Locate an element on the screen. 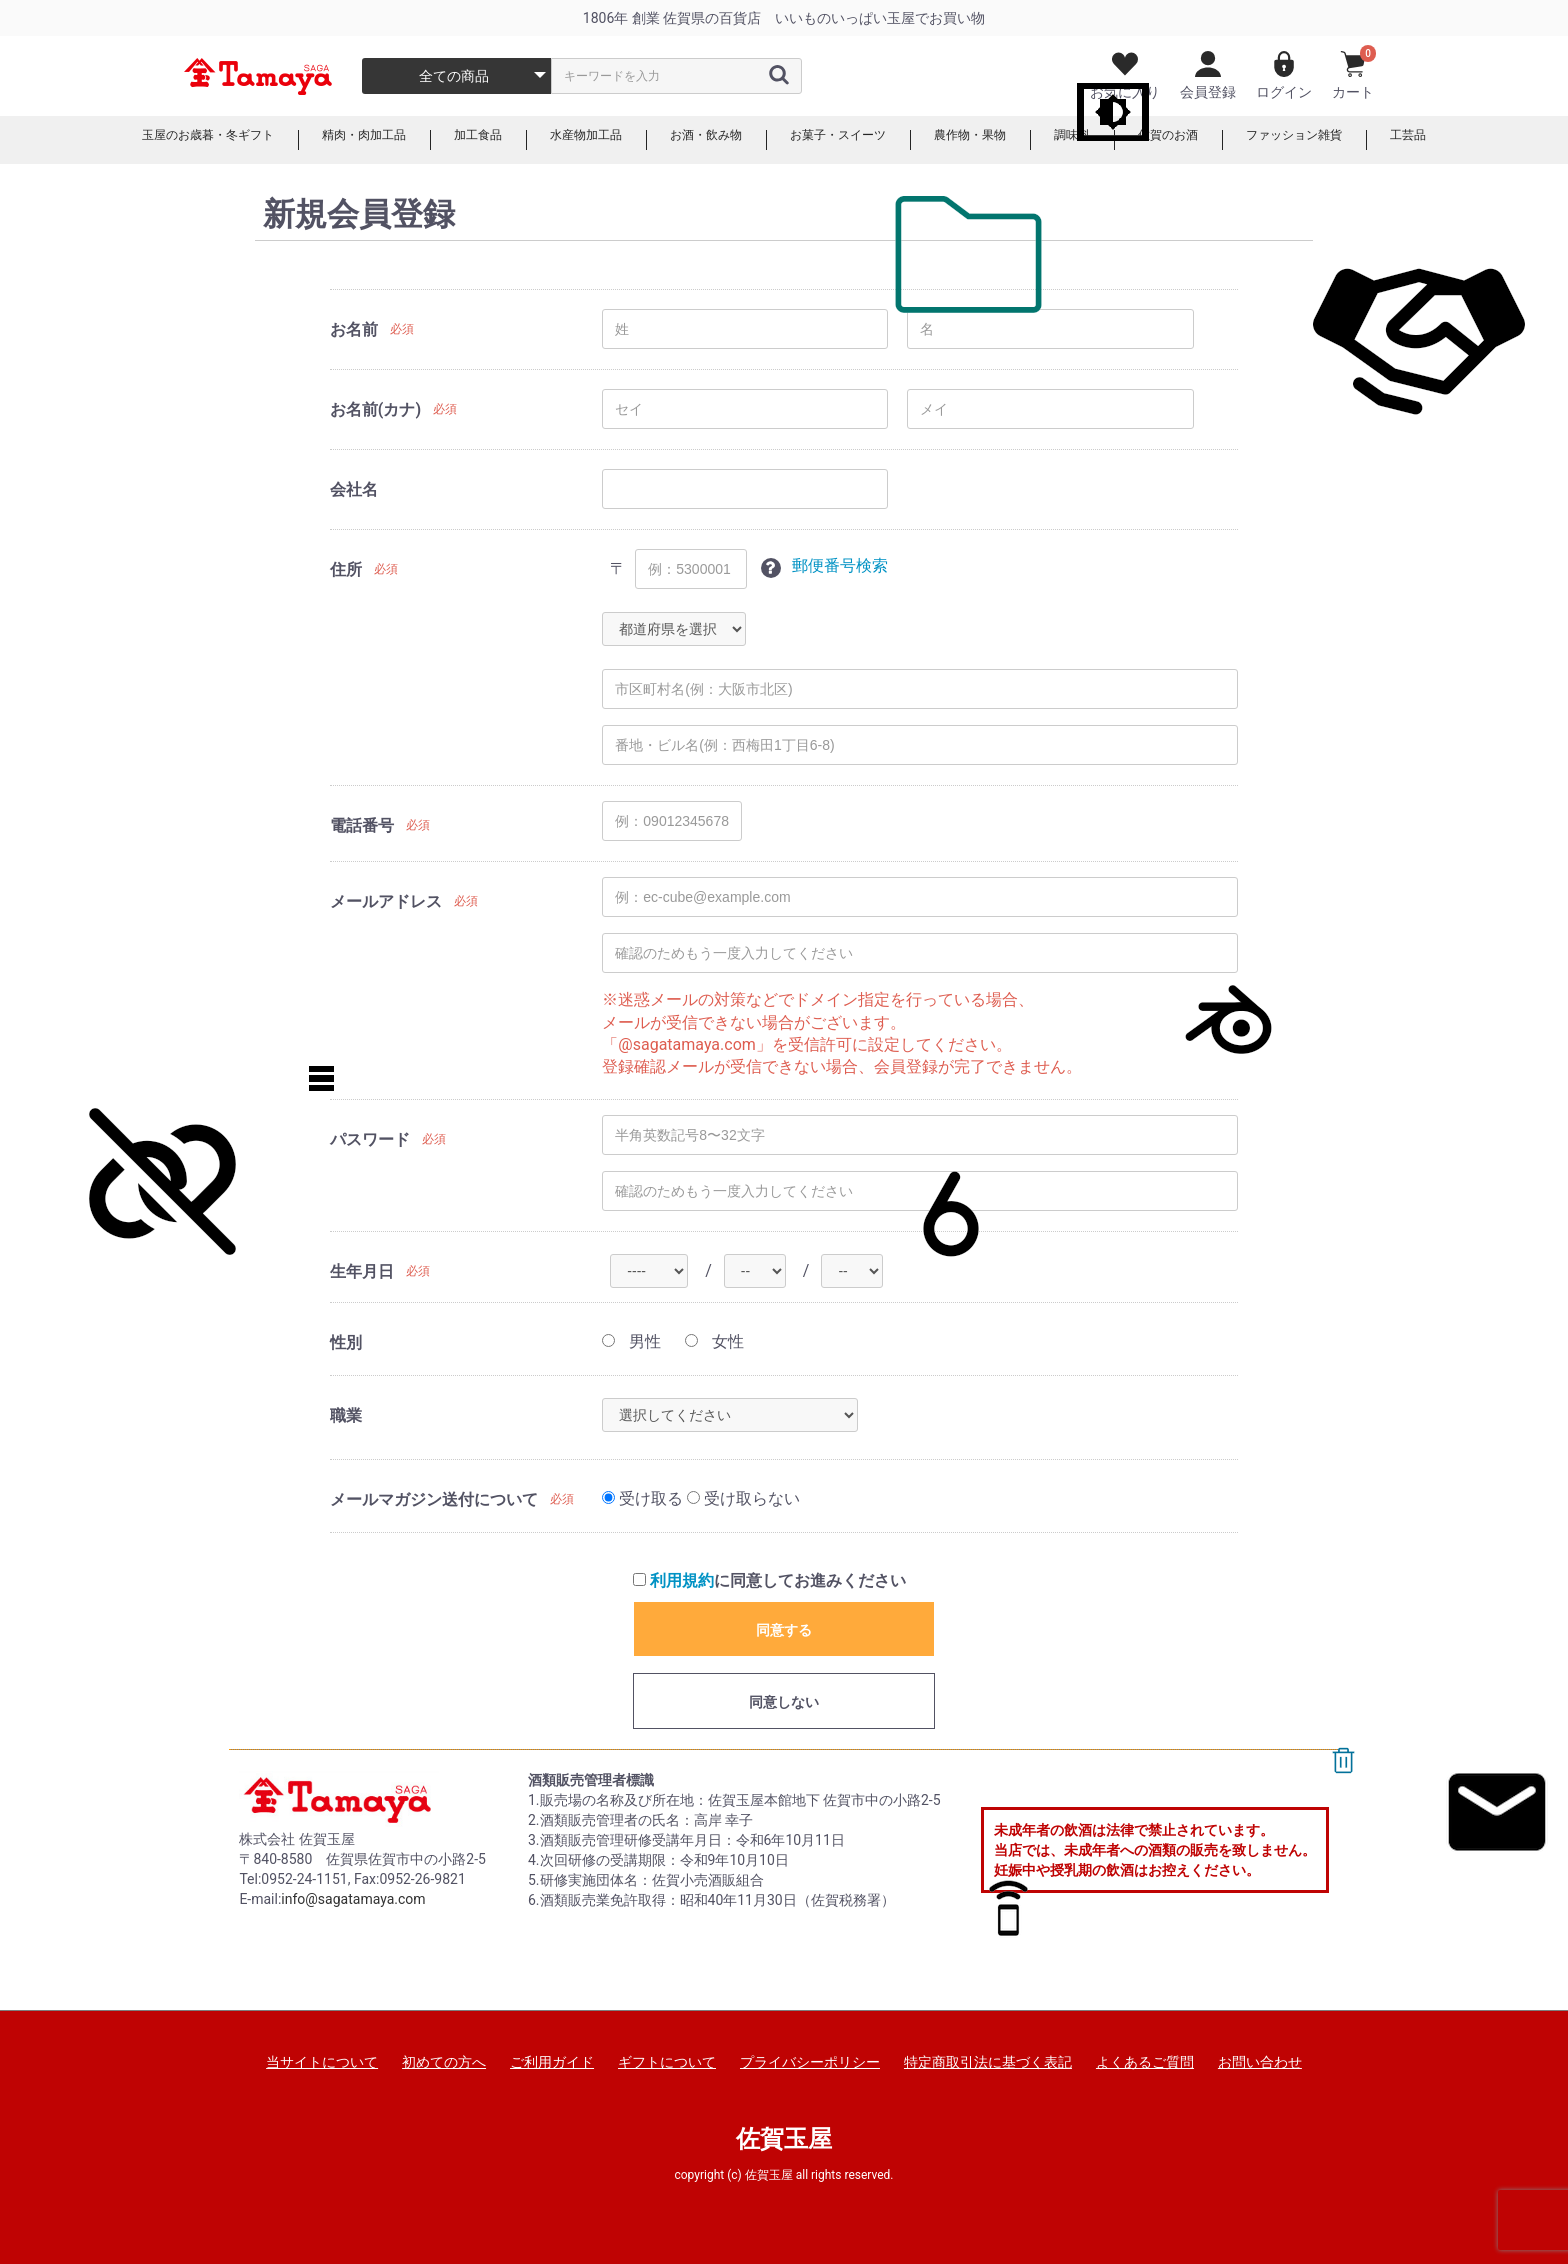  delete selected item is located at coordinates (1343, 1760).